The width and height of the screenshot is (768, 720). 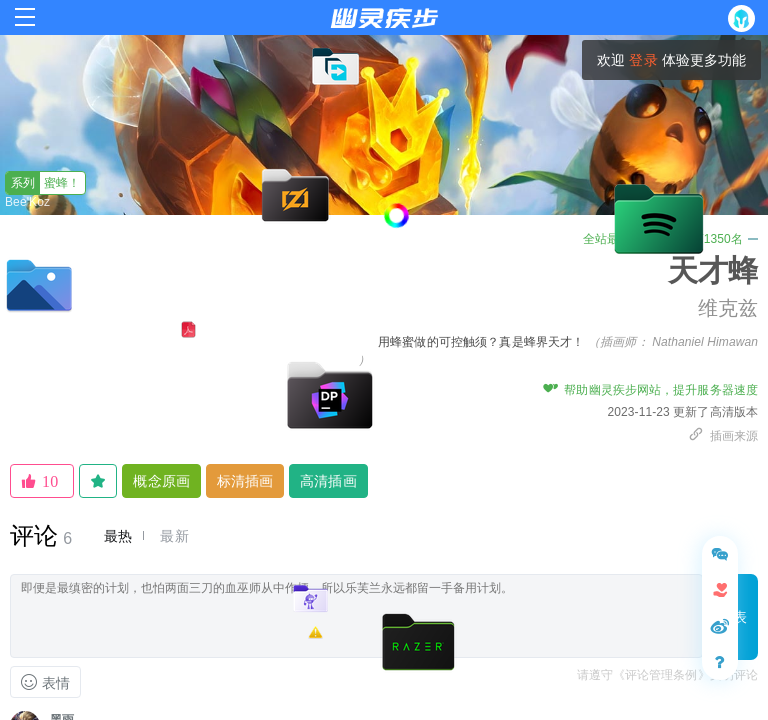 What do you see at coordinates (188, 329) in the screenshot?
I see `open a compressed PDF file` at bounding box center [188, 329].